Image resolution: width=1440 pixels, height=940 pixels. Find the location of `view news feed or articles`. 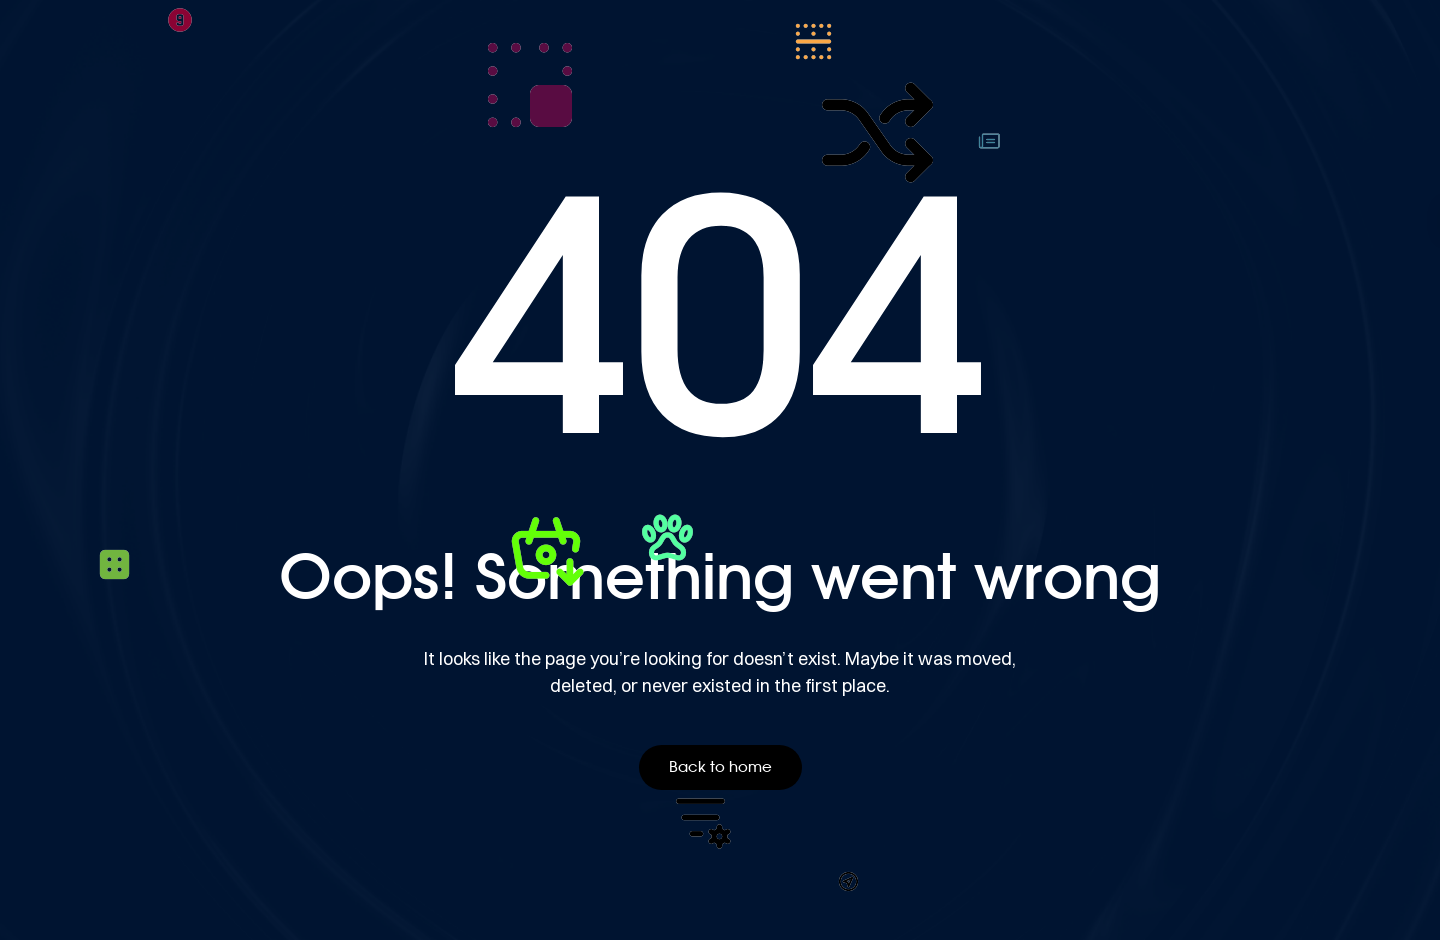

view news feed or articles is located at coordinates (990, 141).